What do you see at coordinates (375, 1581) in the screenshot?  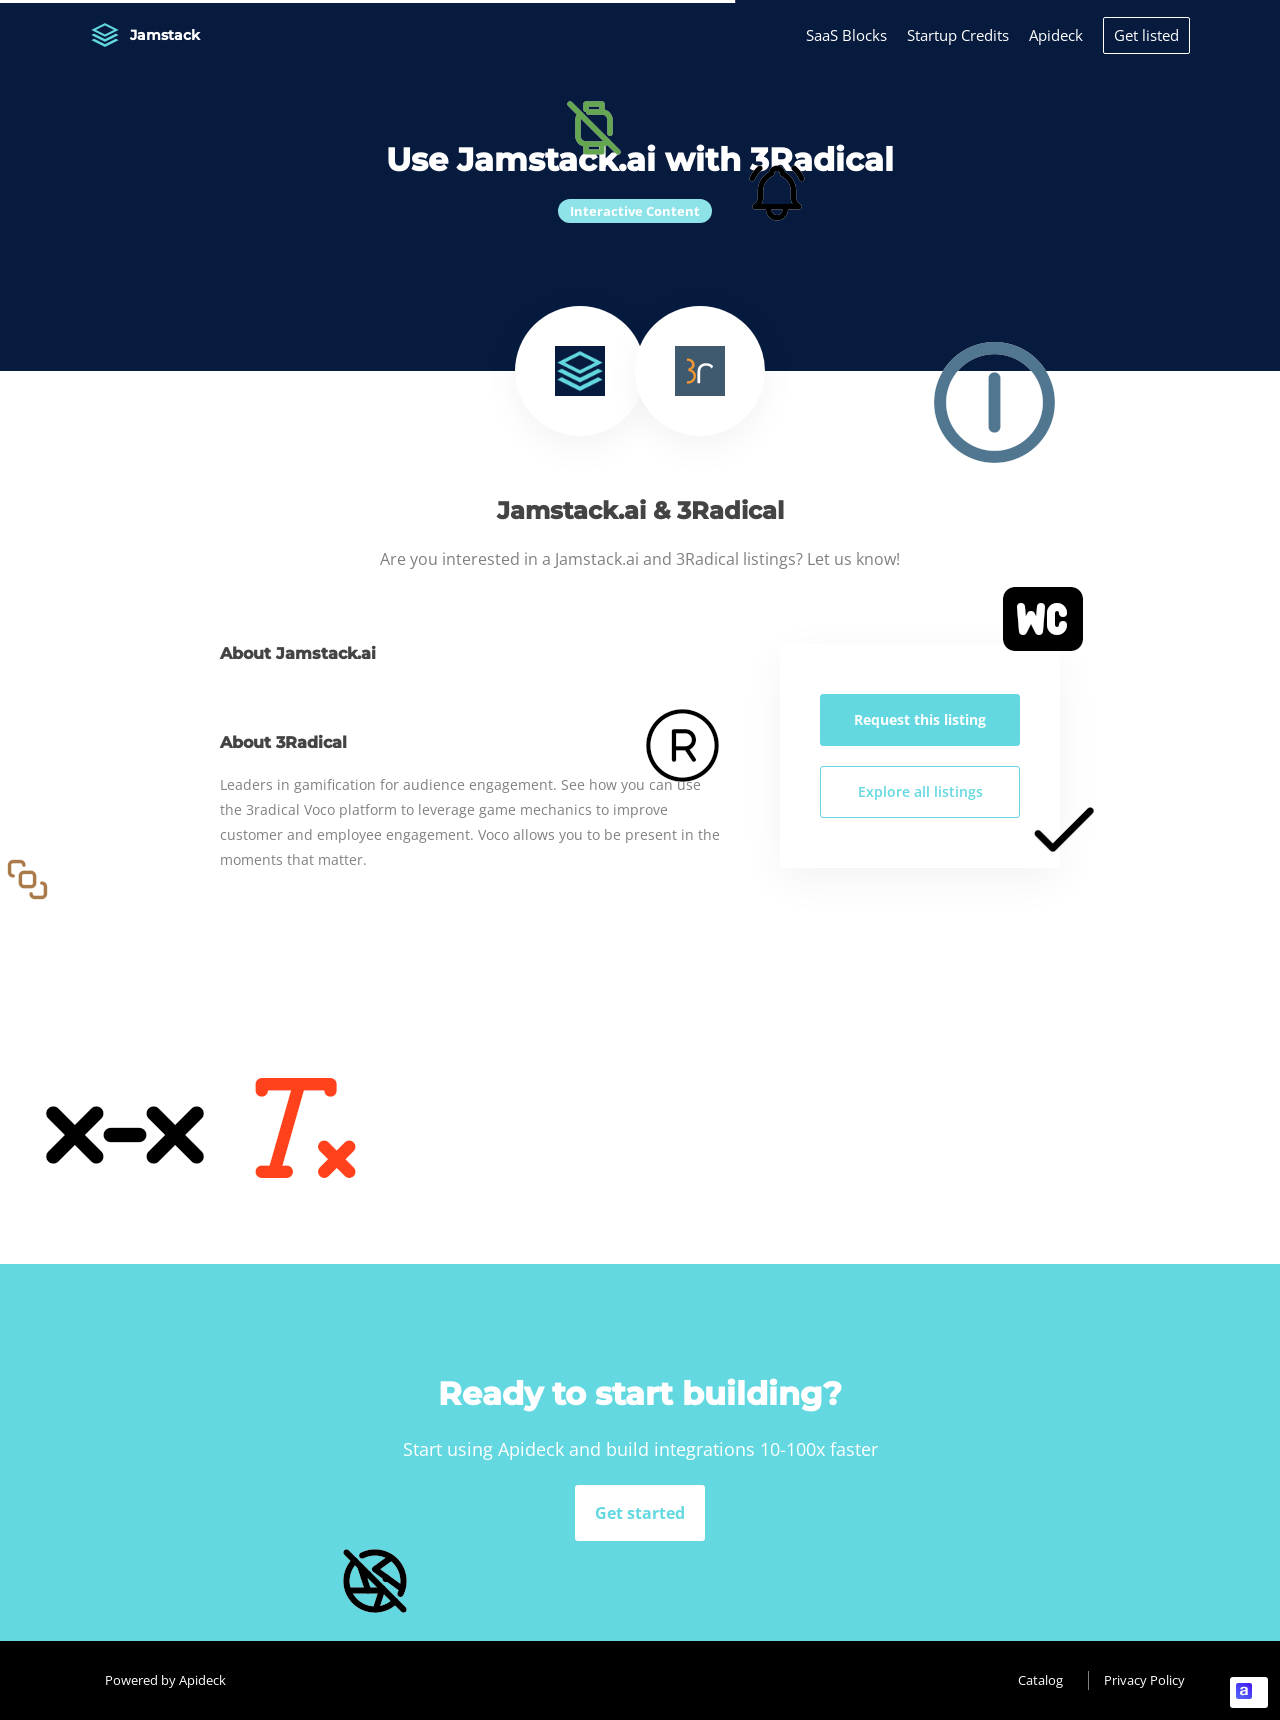 I see `camera aperture disabled` at bounding box center [375, 1581].